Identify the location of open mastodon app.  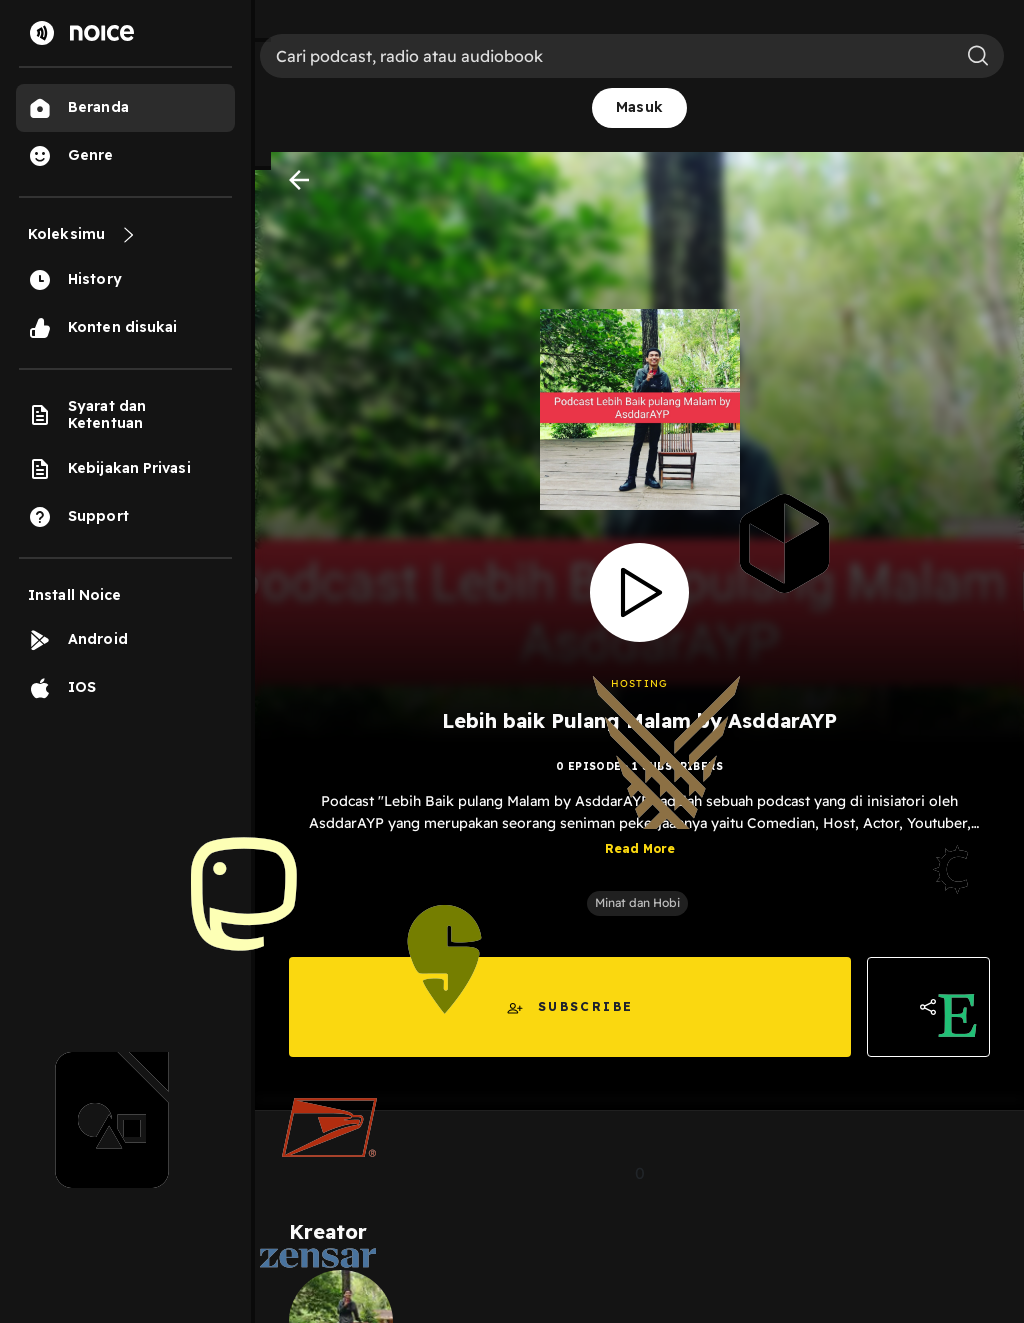
(242, 894).